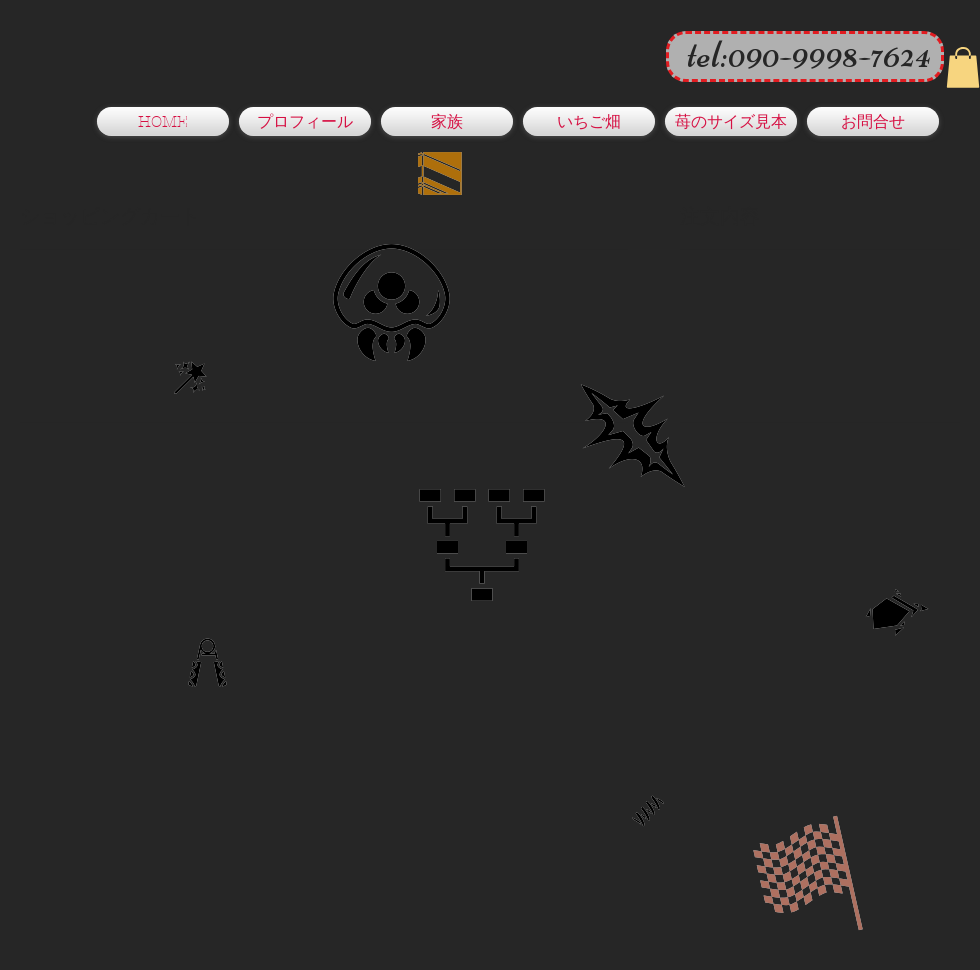  Describe the element at coordinates (439, 173) in the screenshot. I see `indicates armor or defensive equipment` at that location.